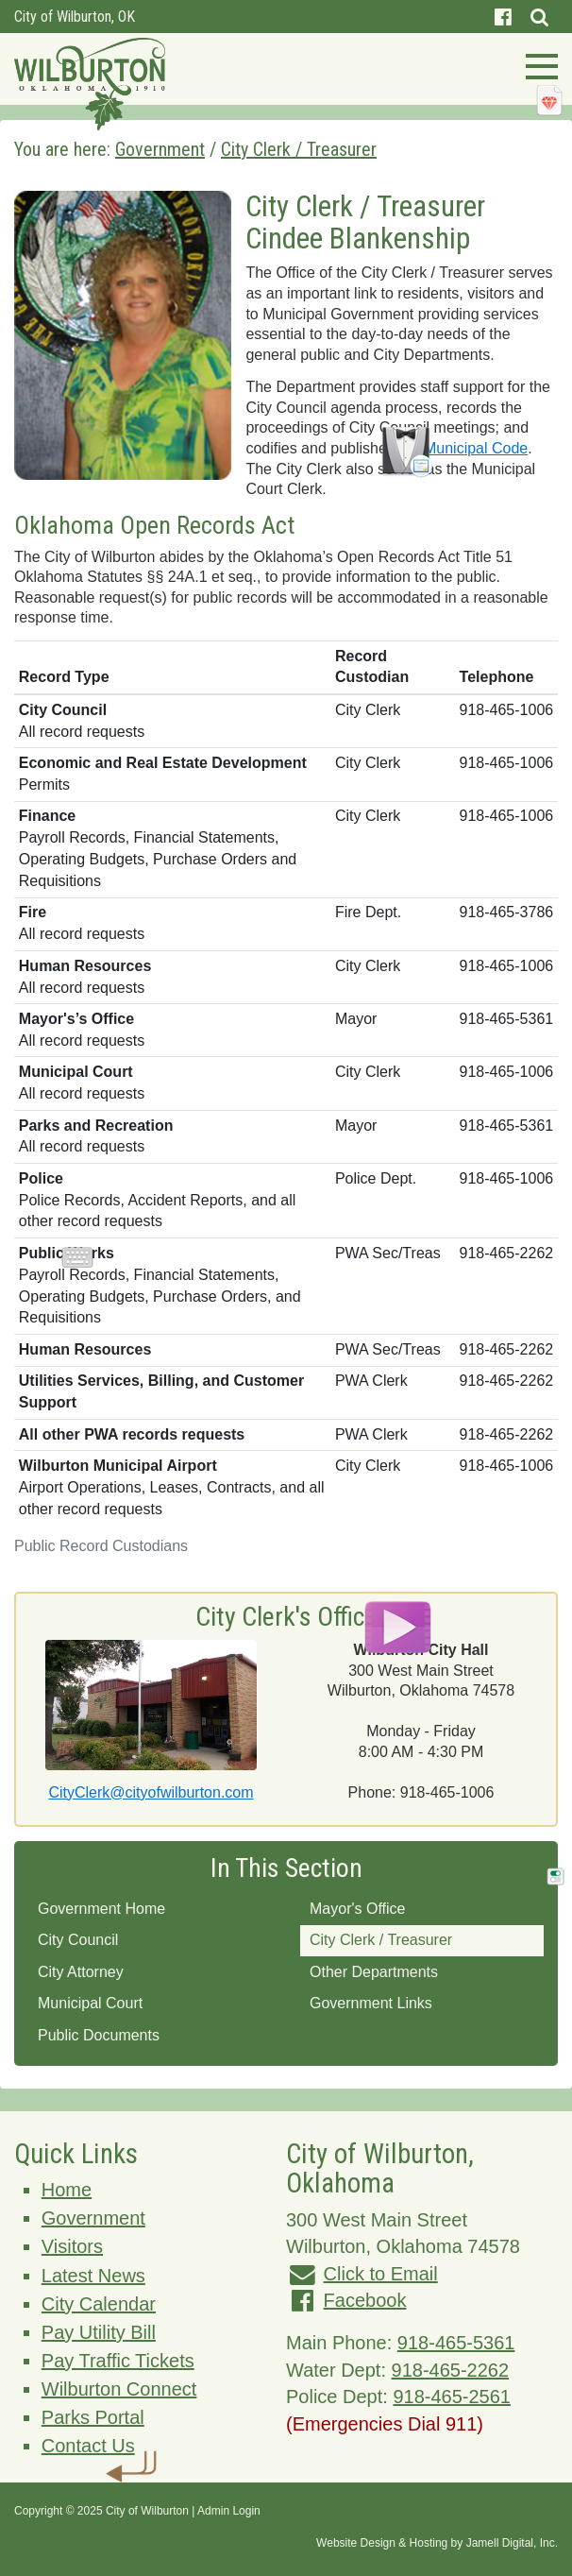 Image resolution: width=572 pixels, height=2576 pixels. I want to click on manage digital certificates and security credentials, so click(406, 452).